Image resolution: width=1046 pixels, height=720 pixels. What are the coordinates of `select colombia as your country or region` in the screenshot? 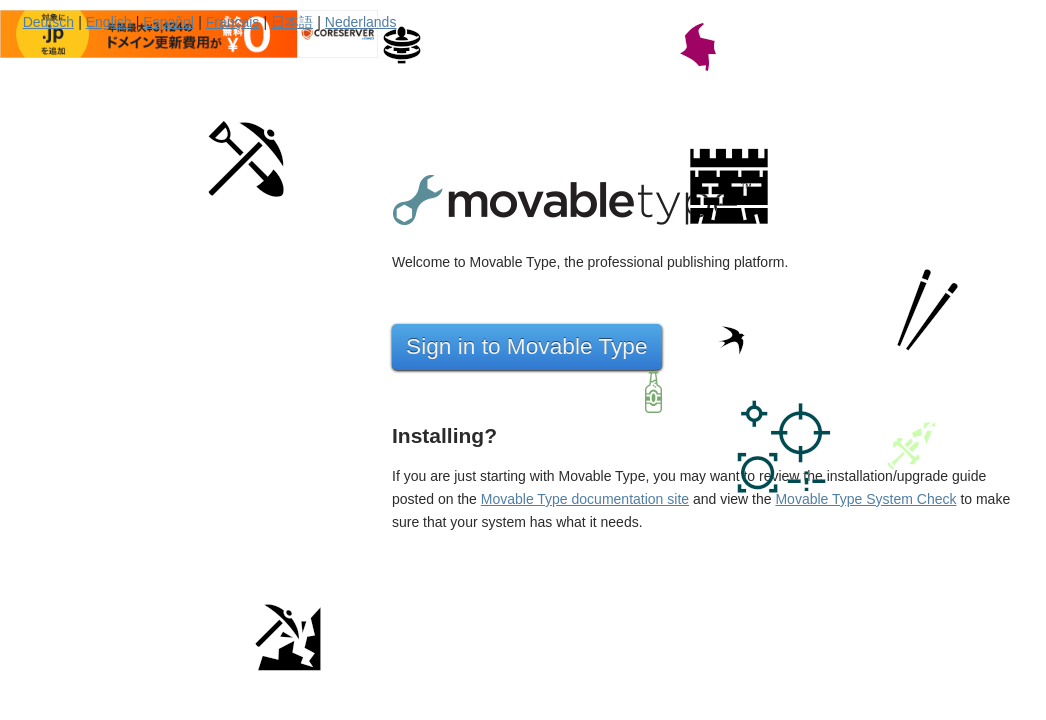 It's located at (698, 47).